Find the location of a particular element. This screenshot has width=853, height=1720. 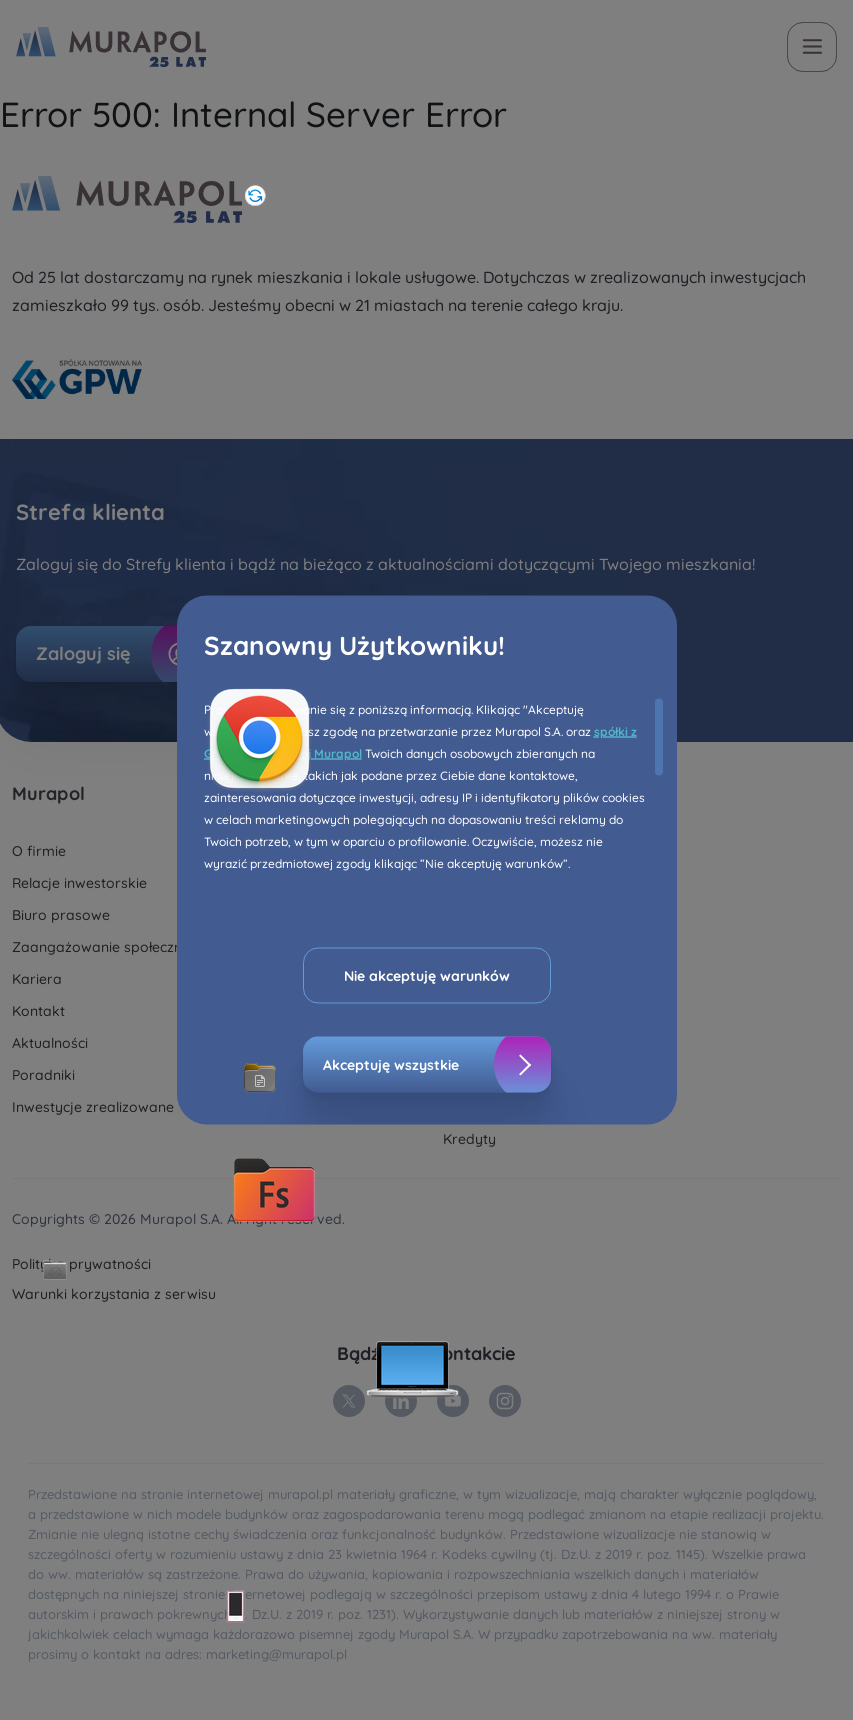

indicates content is syncing or refreshing is located at coordinates (266, 184).